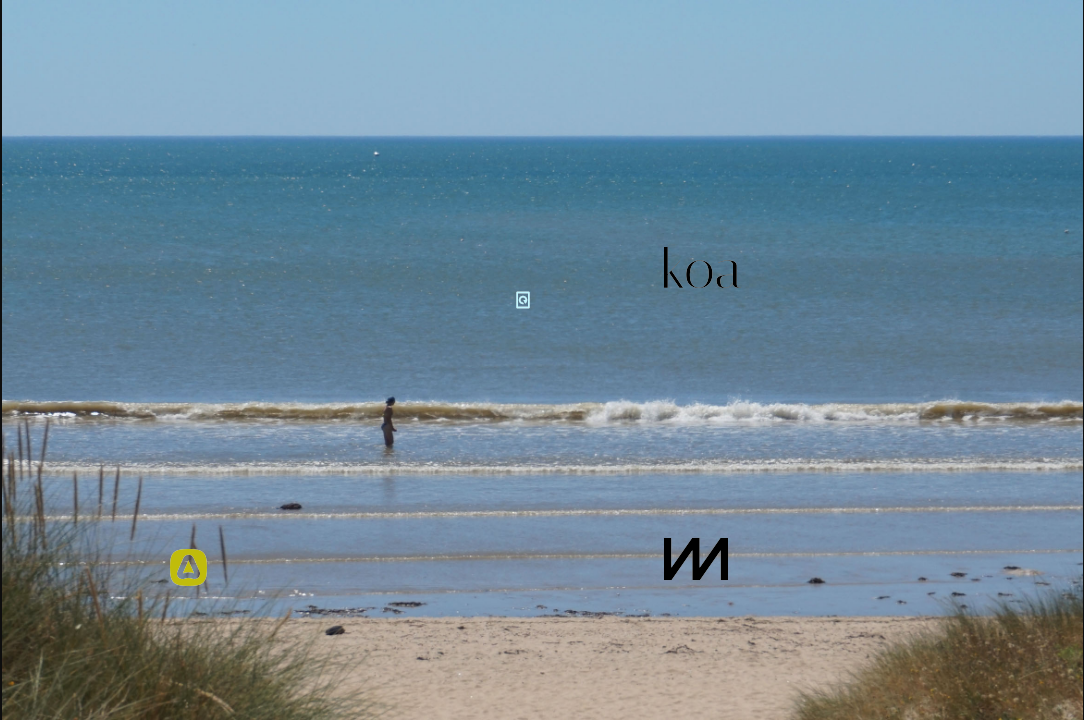  Describe the element at coordinates (523, 300) in the screenshot. I see `recover data from device` at that location.